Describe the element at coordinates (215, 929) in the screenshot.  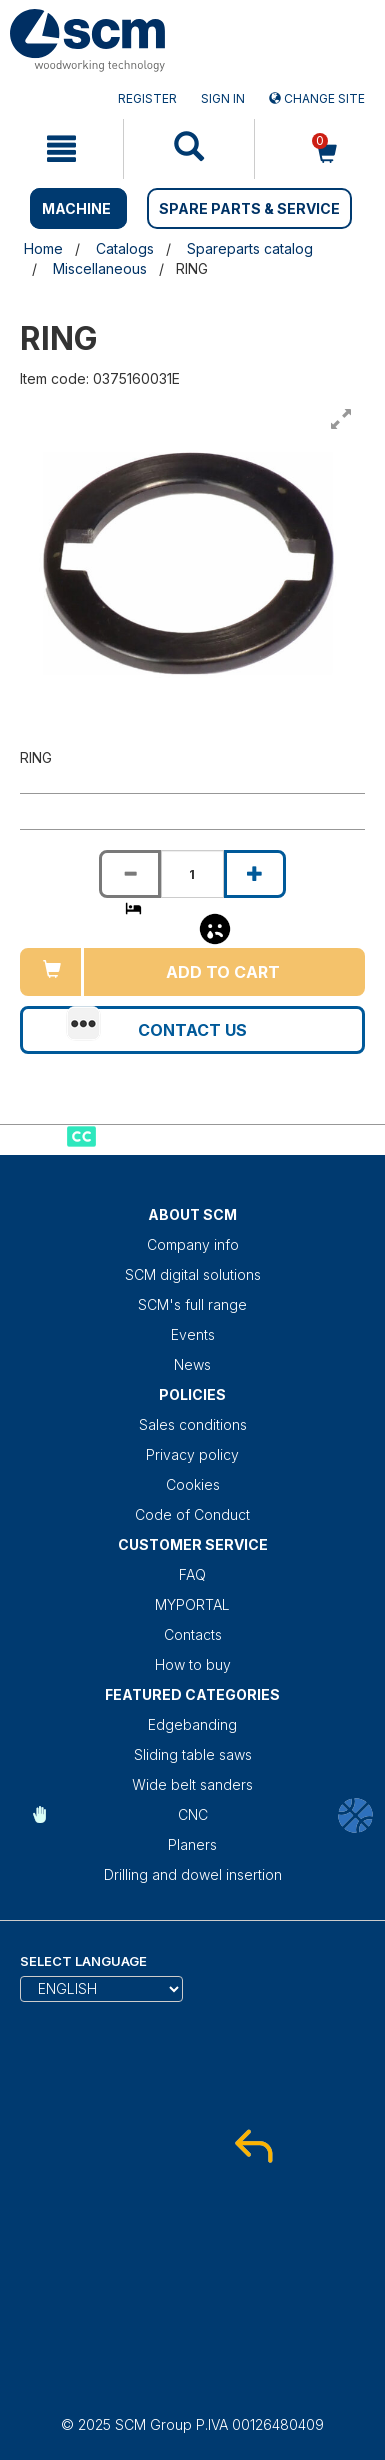
I see `indicates an error or something went wrong` at that location.